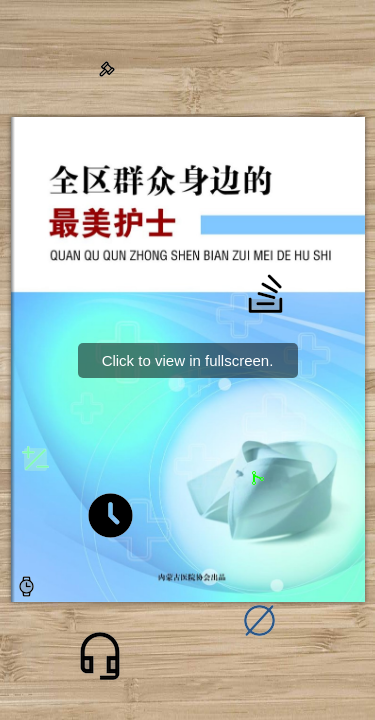  Describe the element at coordinates (35, 459) in the screenshot. I see `toggle between adding and subtracting values` at that location.